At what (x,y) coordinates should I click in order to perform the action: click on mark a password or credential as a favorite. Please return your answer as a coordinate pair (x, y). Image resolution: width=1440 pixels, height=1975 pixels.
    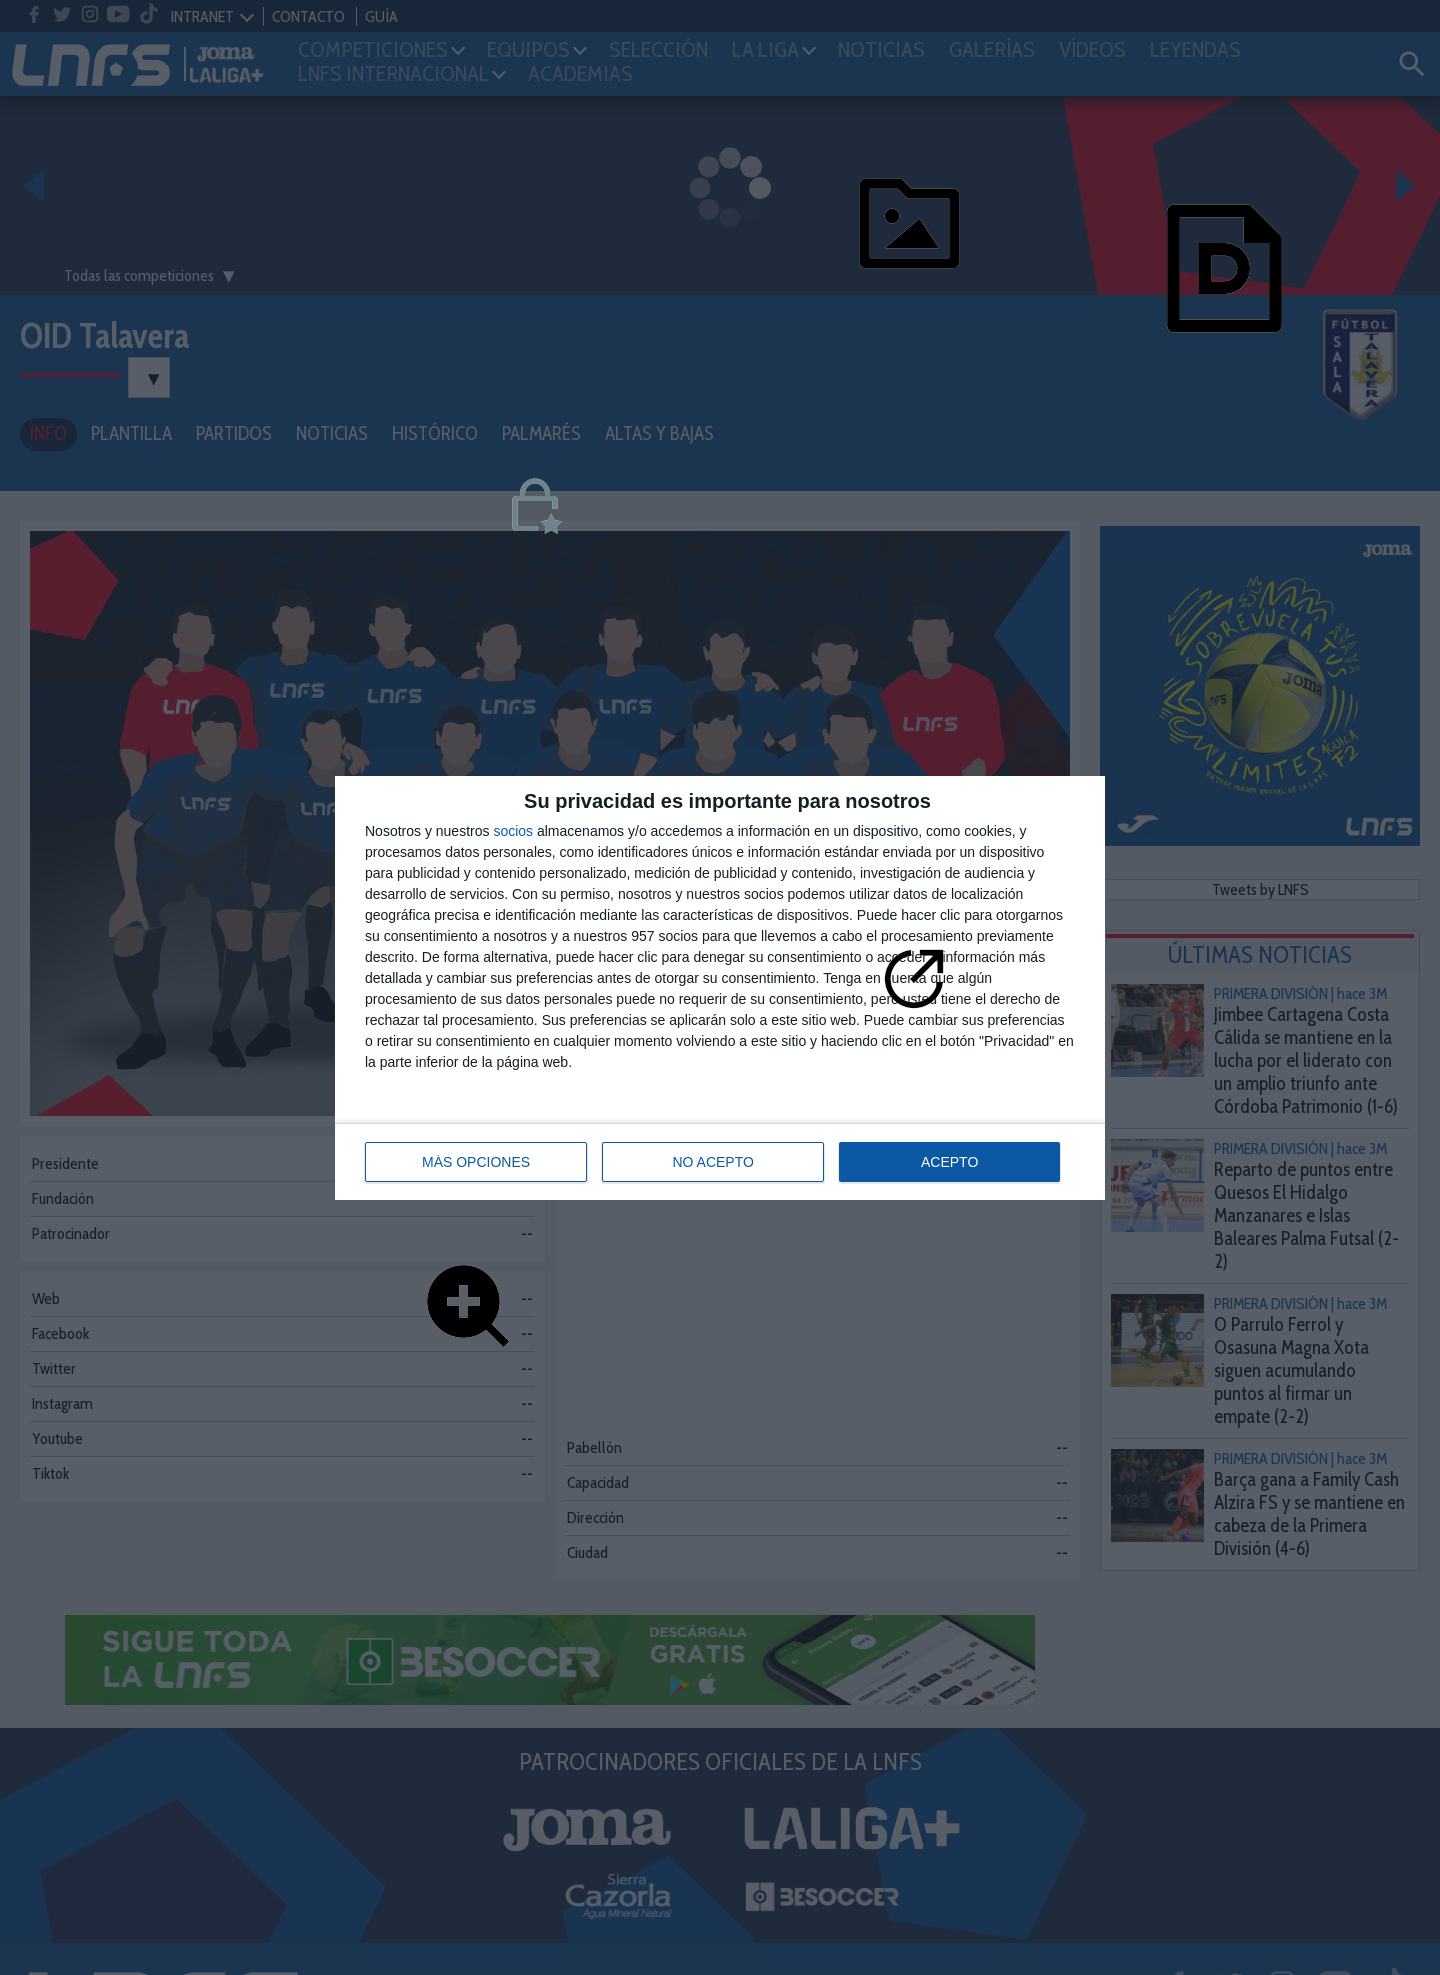
    Looking at the image, I should click on (535, 506).